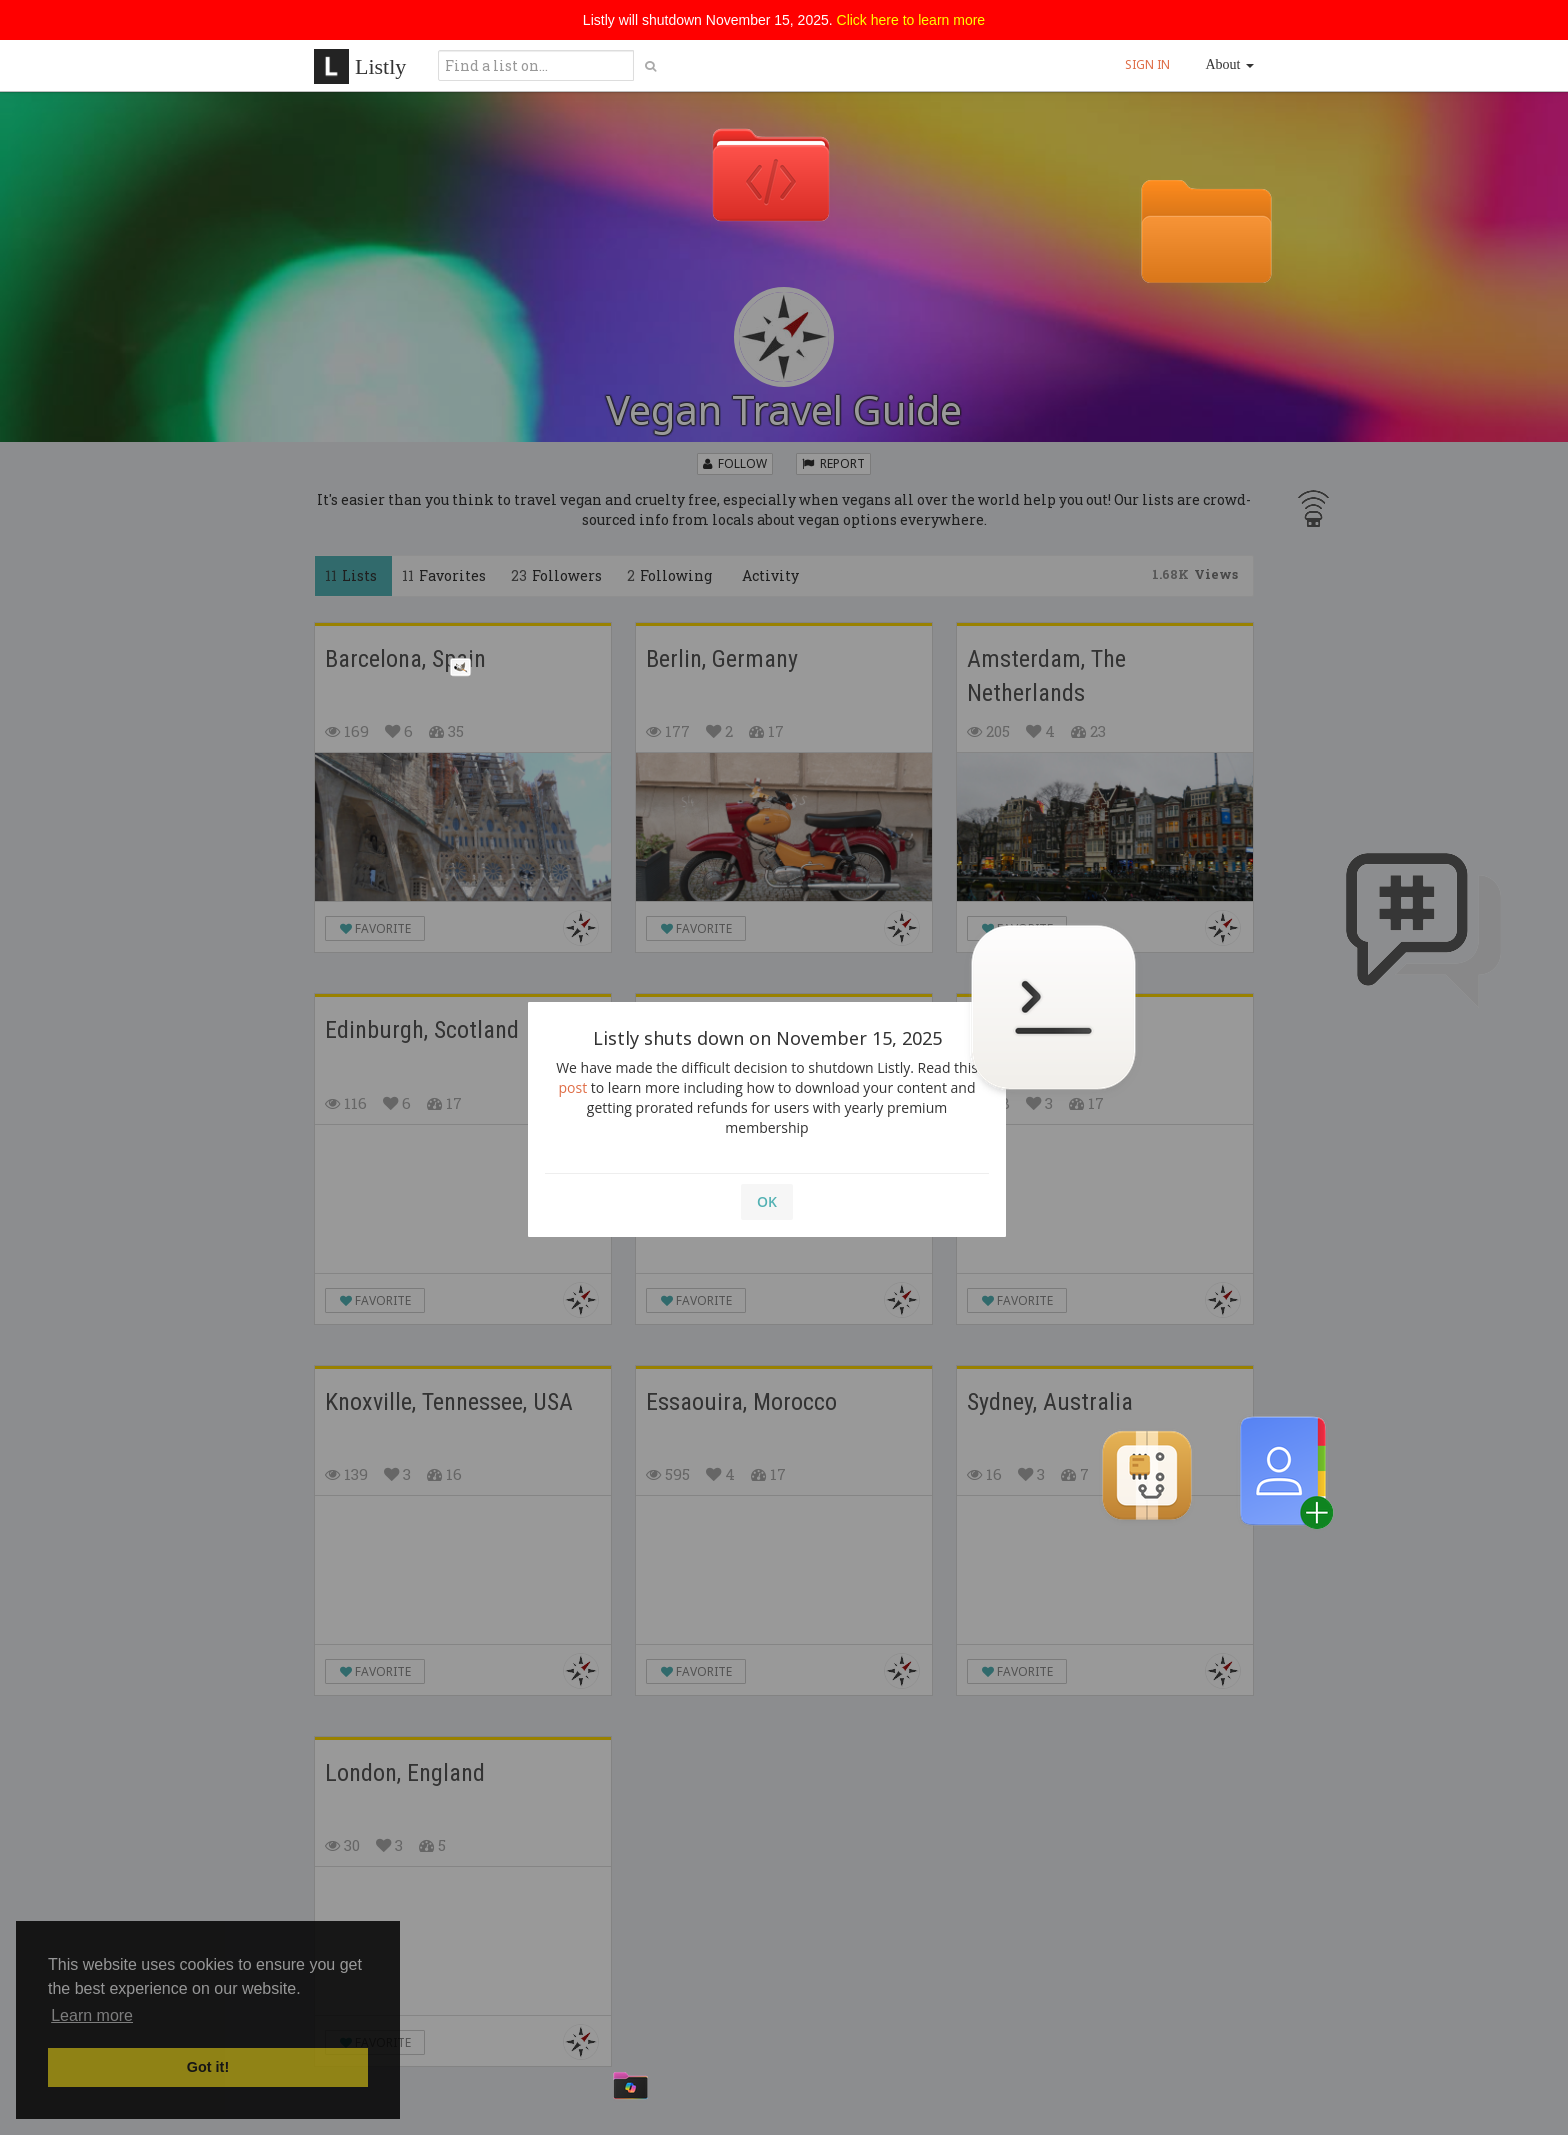  I want to click on create a new contact in address book, so click(1283, 1471).